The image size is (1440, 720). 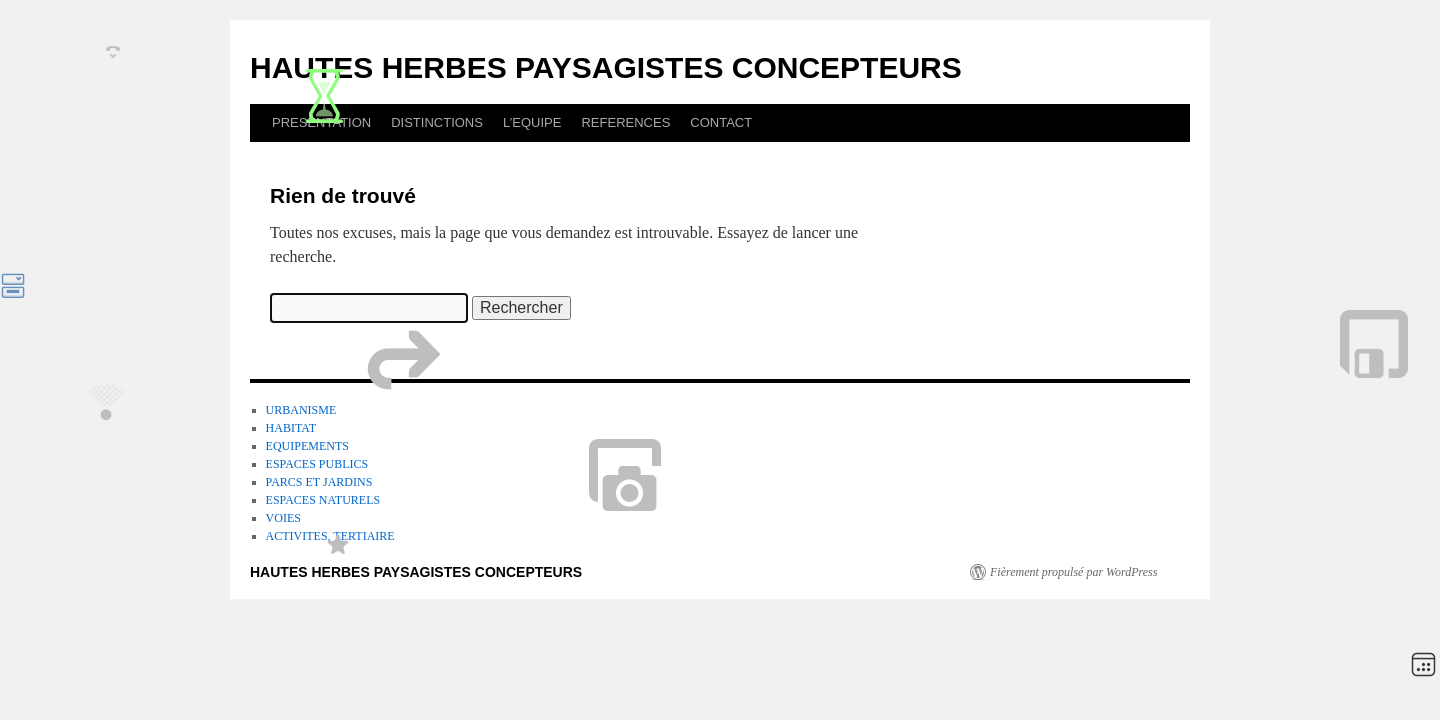 I want to click on access your bookmarked items, so click(x=338, y=545).